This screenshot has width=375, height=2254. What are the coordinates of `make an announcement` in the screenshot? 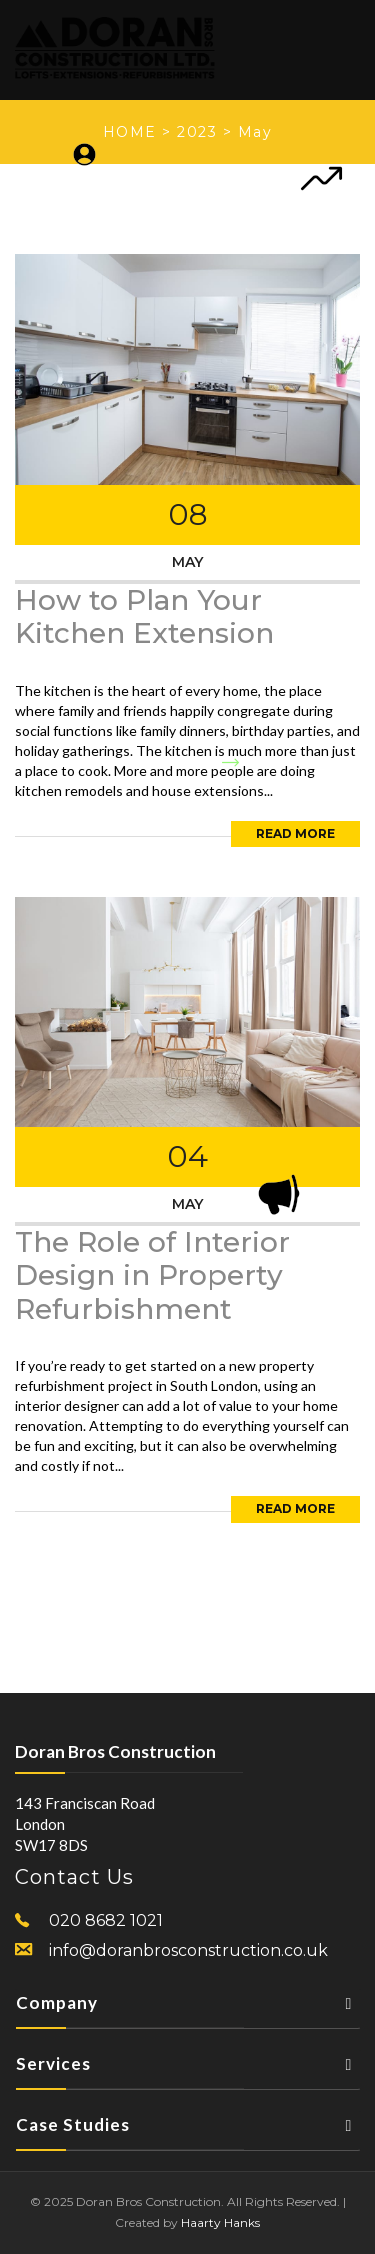 It's located at (279, 1195).